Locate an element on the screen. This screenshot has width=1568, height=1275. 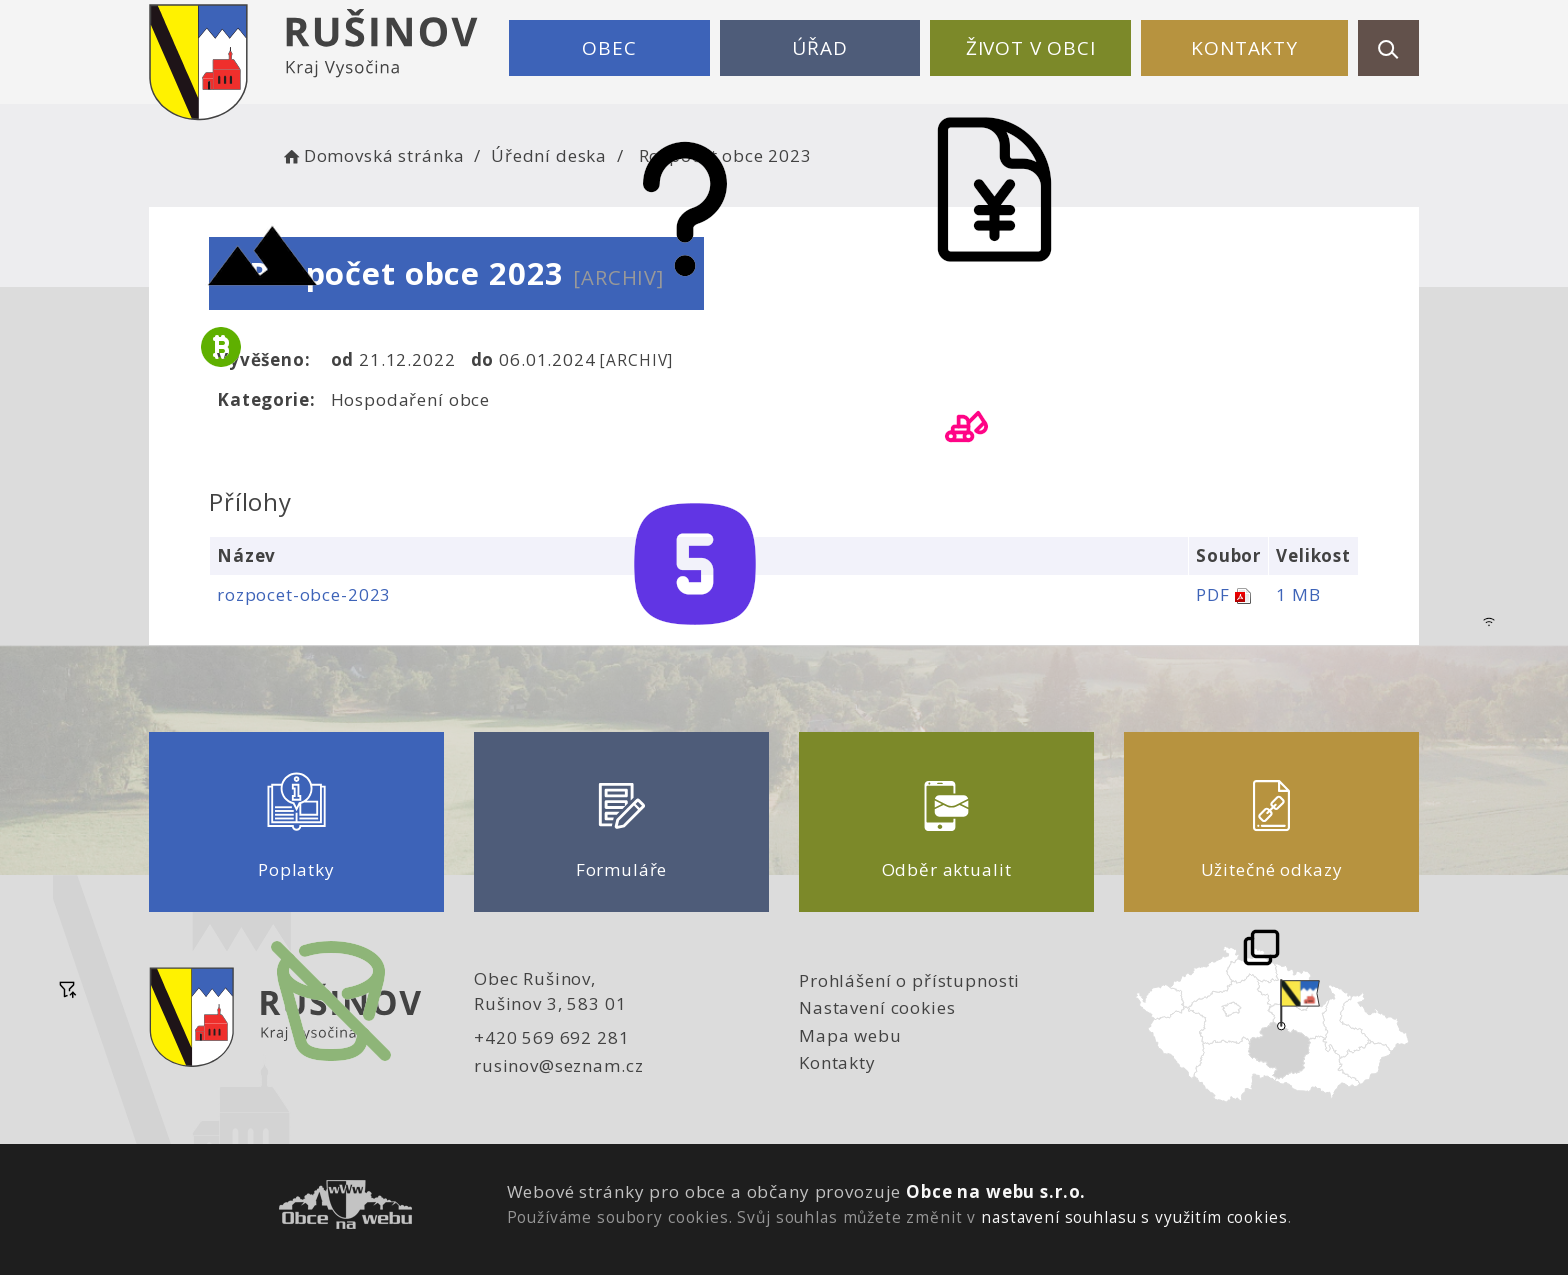
indicates step 5 in a numbered sequence is located at coordinates (695, 564).